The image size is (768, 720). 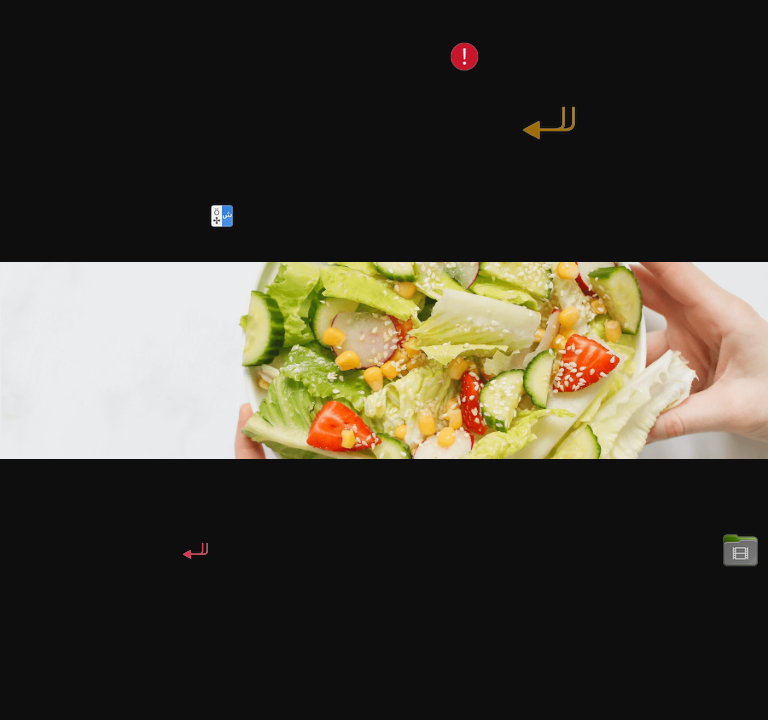 What do you see at coordinates (740, 549) in the screenshot?
I see `open your videos folder` at bounding box center [740, 549].